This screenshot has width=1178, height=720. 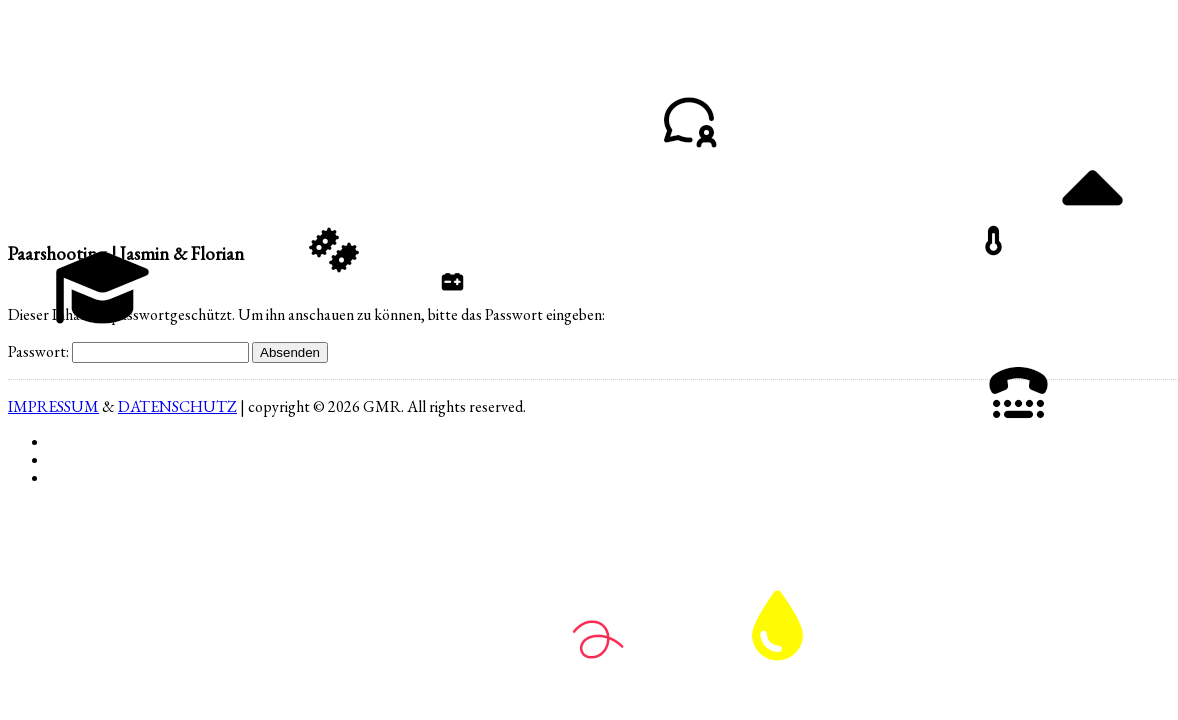 What do you see at coordinates (1092, 210) in the screenshot?
I see `sort items in ascending order` at bounding box center [1092, 210].